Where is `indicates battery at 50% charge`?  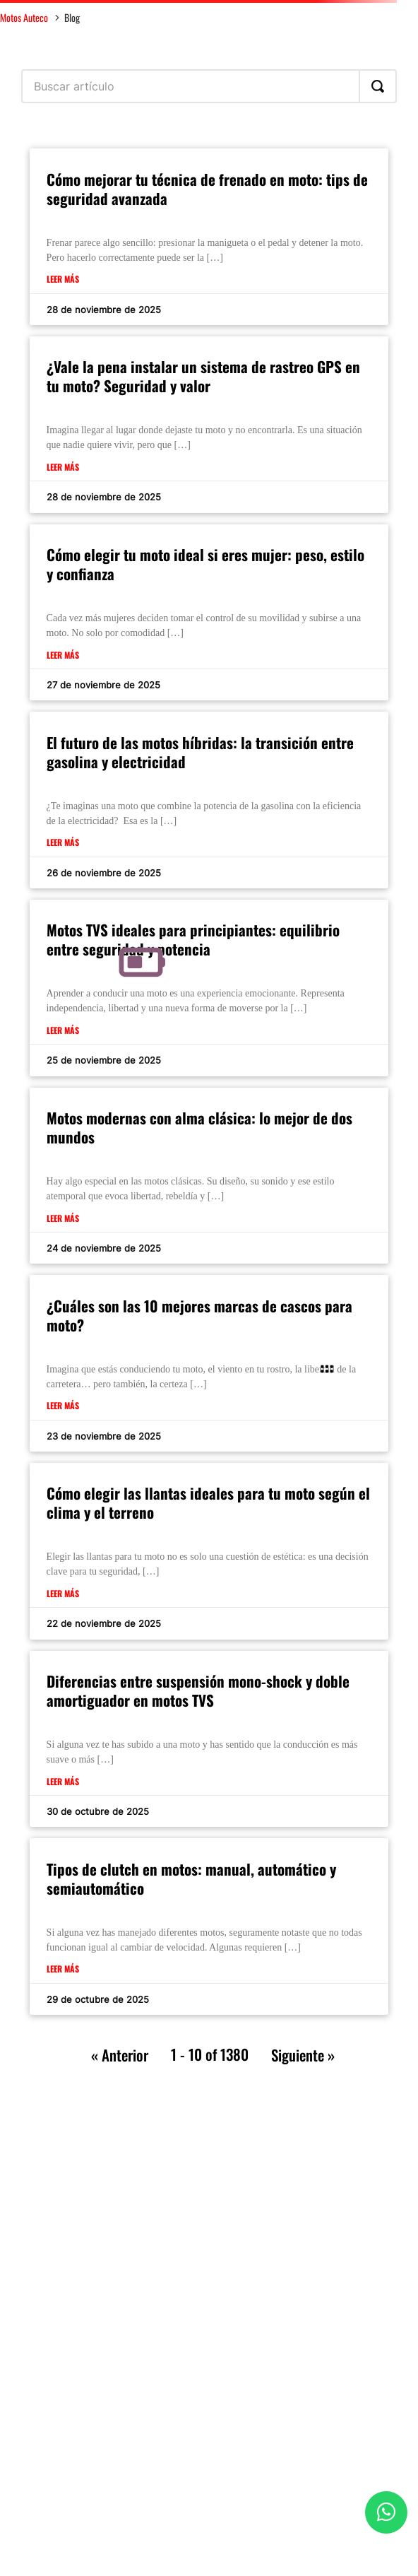
indicates battery at 50% charge is located at coordinates (141, 962).